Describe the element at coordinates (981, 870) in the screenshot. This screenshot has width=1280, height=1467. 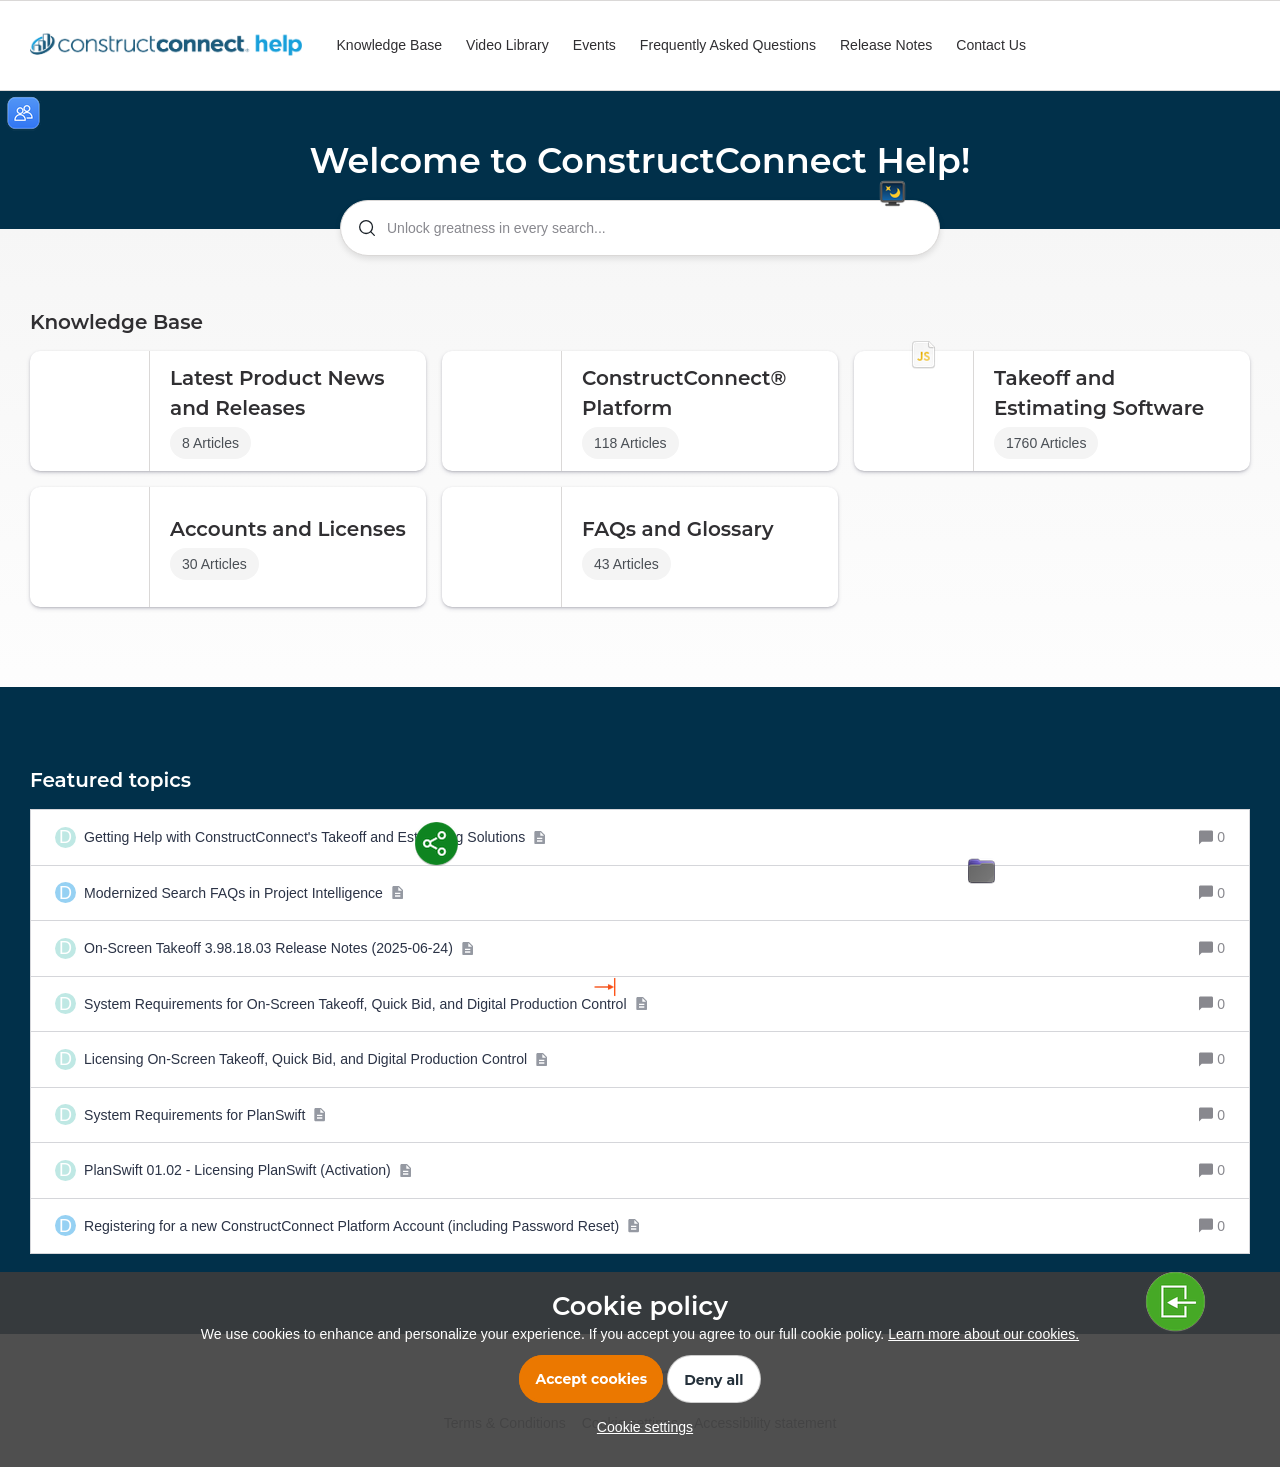
I see `open a folder or directory` at that location.